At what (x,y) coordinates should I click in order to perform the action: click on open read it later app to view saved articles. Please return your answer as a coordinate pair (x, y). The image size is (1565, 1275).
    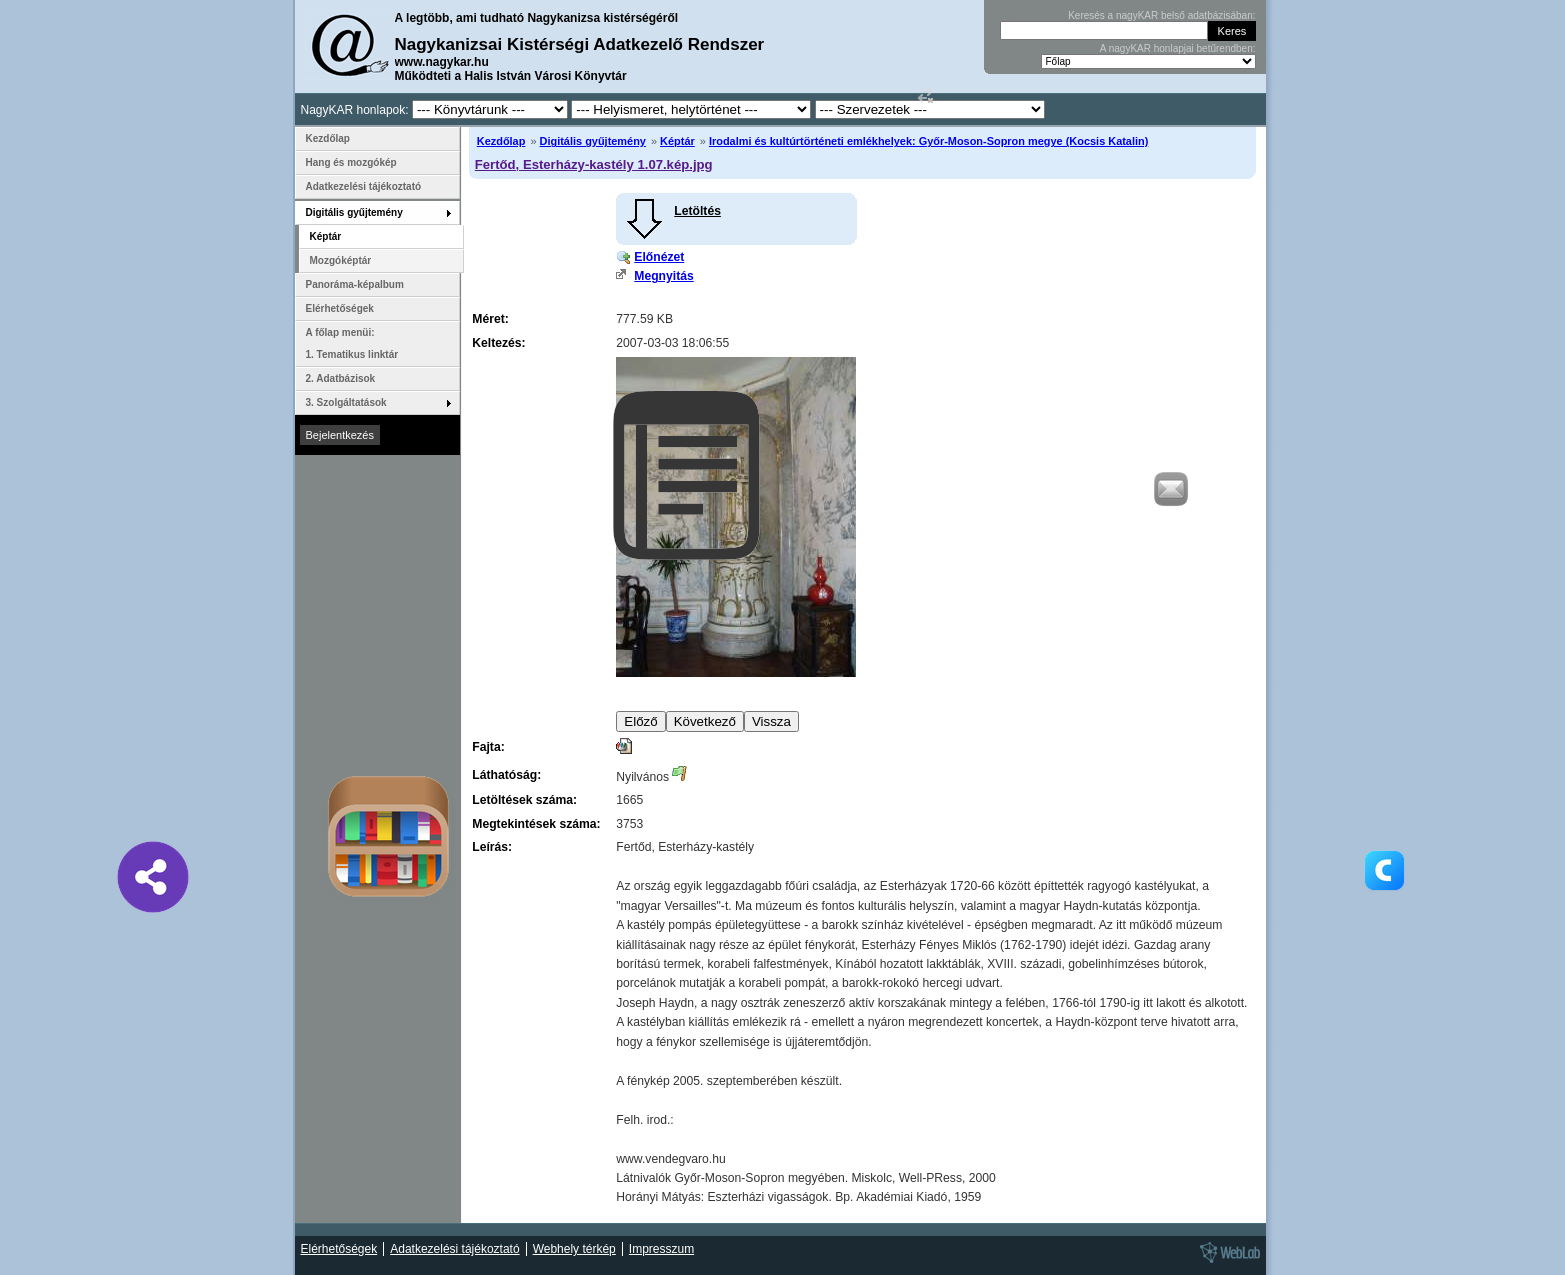
    Looking at the image, I should click on (388, 836).